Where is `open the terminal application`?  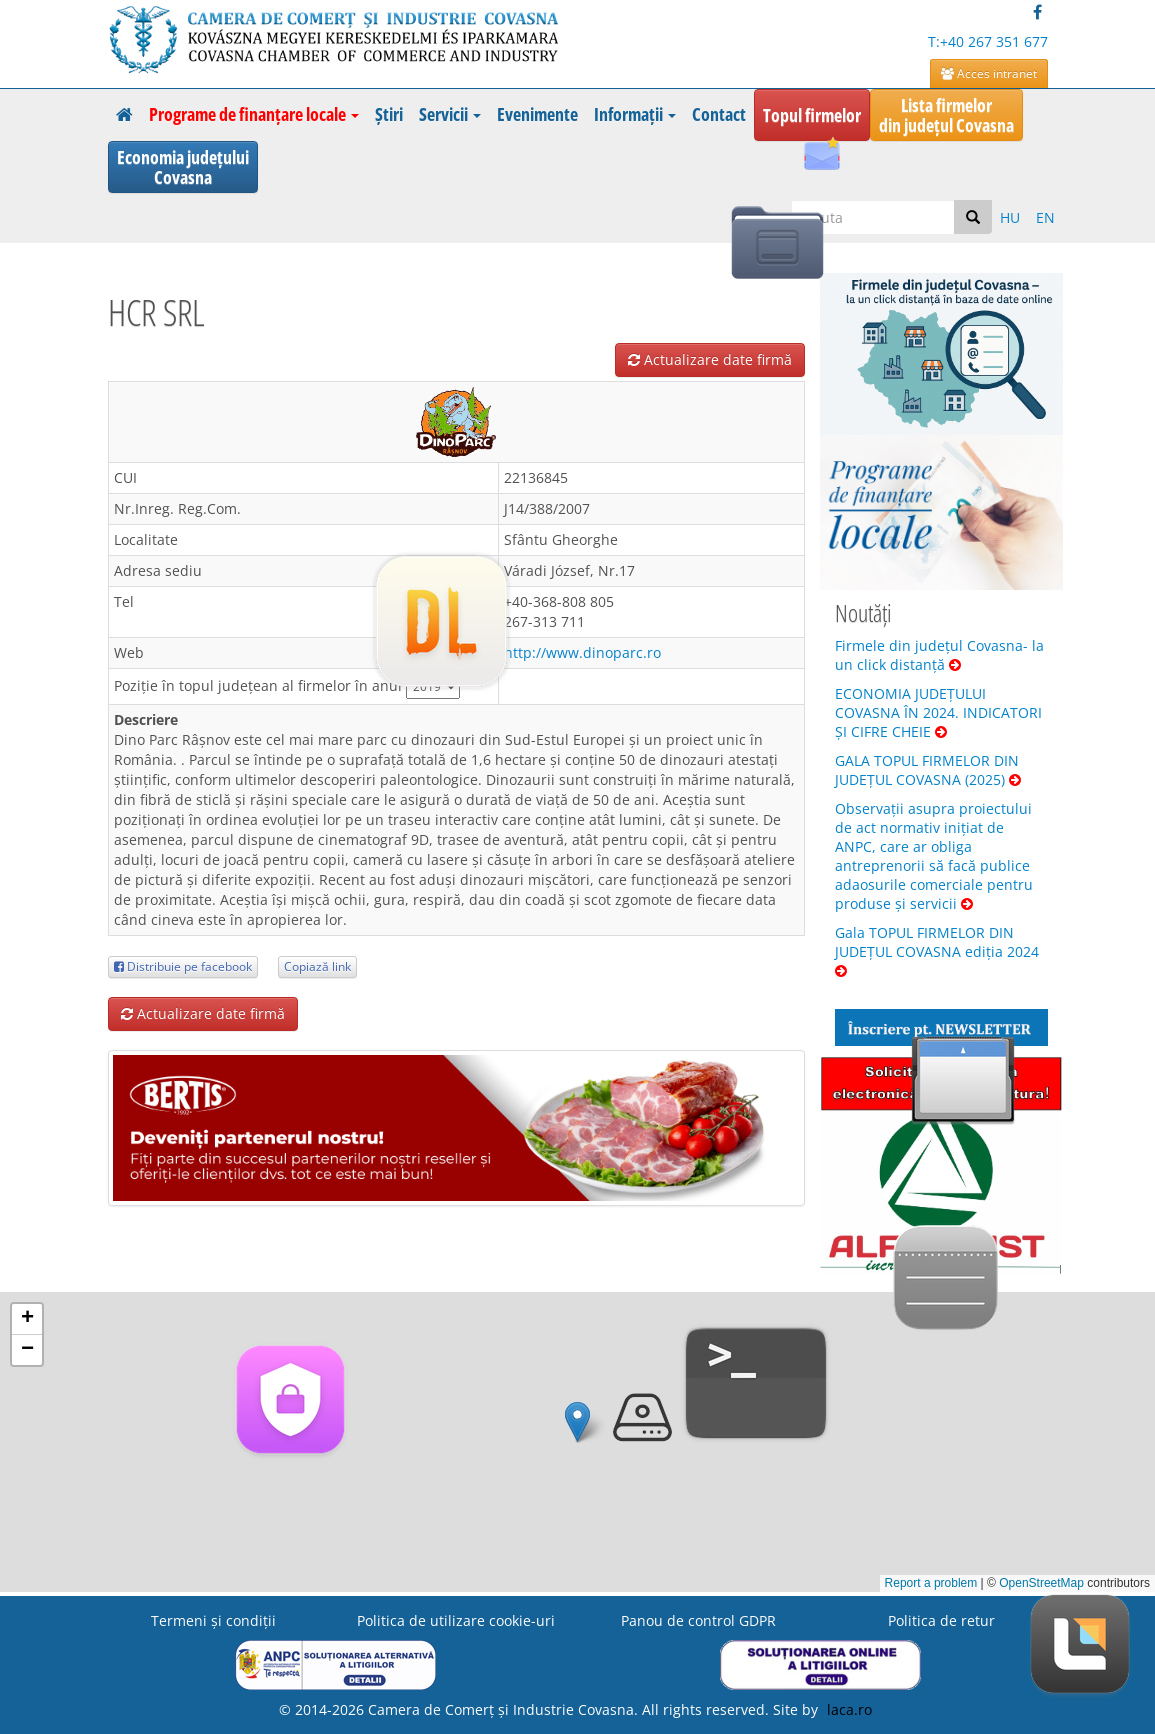
open the terminal application is located at coordinates (756, 1383).